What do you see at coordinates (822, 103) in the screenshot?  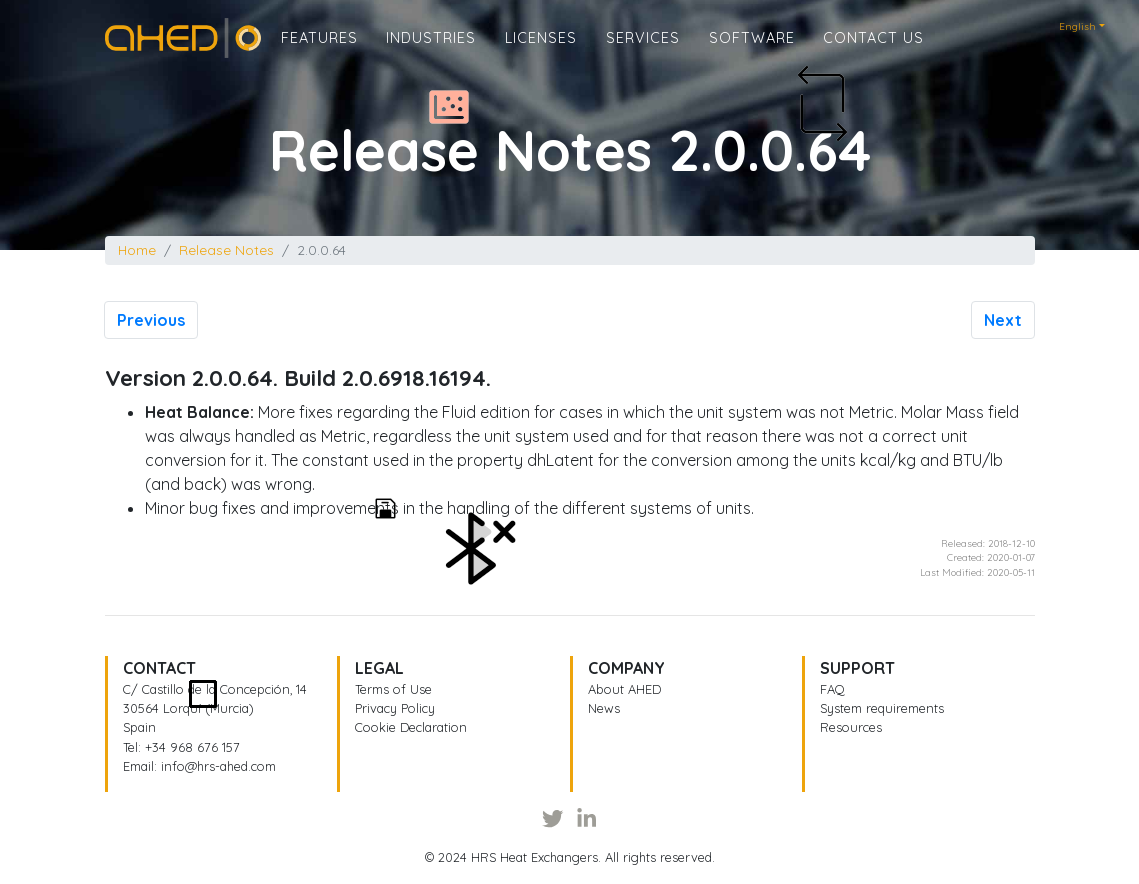 I see `rotate device orientation` at bounding box center [822, 103].